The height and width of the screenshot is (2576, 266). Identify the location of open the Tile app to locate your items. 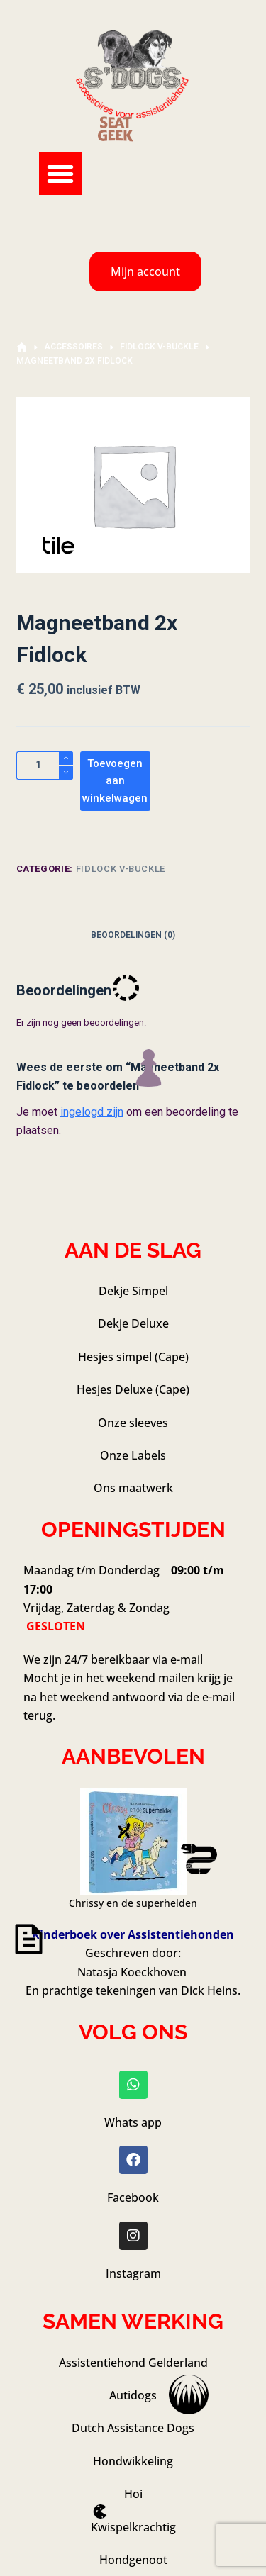
(58, 545).